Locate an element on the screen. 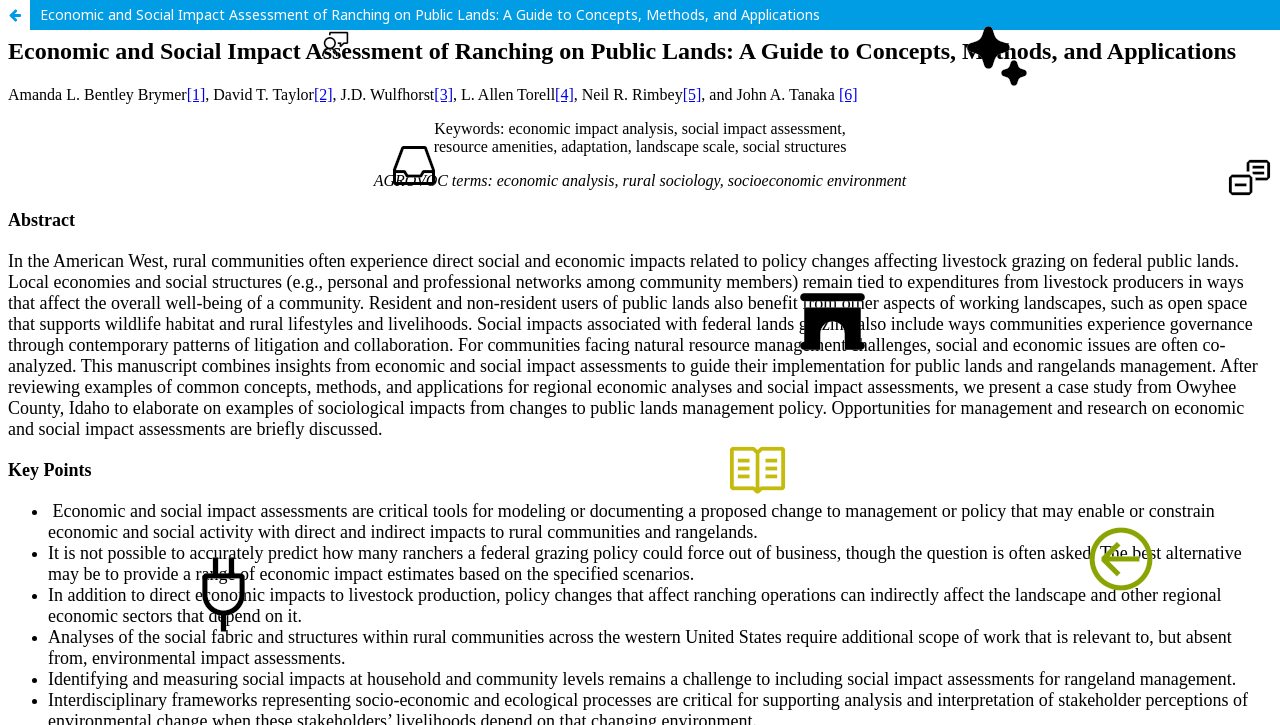 The width and height of the screenshot is (1280, 725). open documentation or help guide is located at coordinates (757, 470).